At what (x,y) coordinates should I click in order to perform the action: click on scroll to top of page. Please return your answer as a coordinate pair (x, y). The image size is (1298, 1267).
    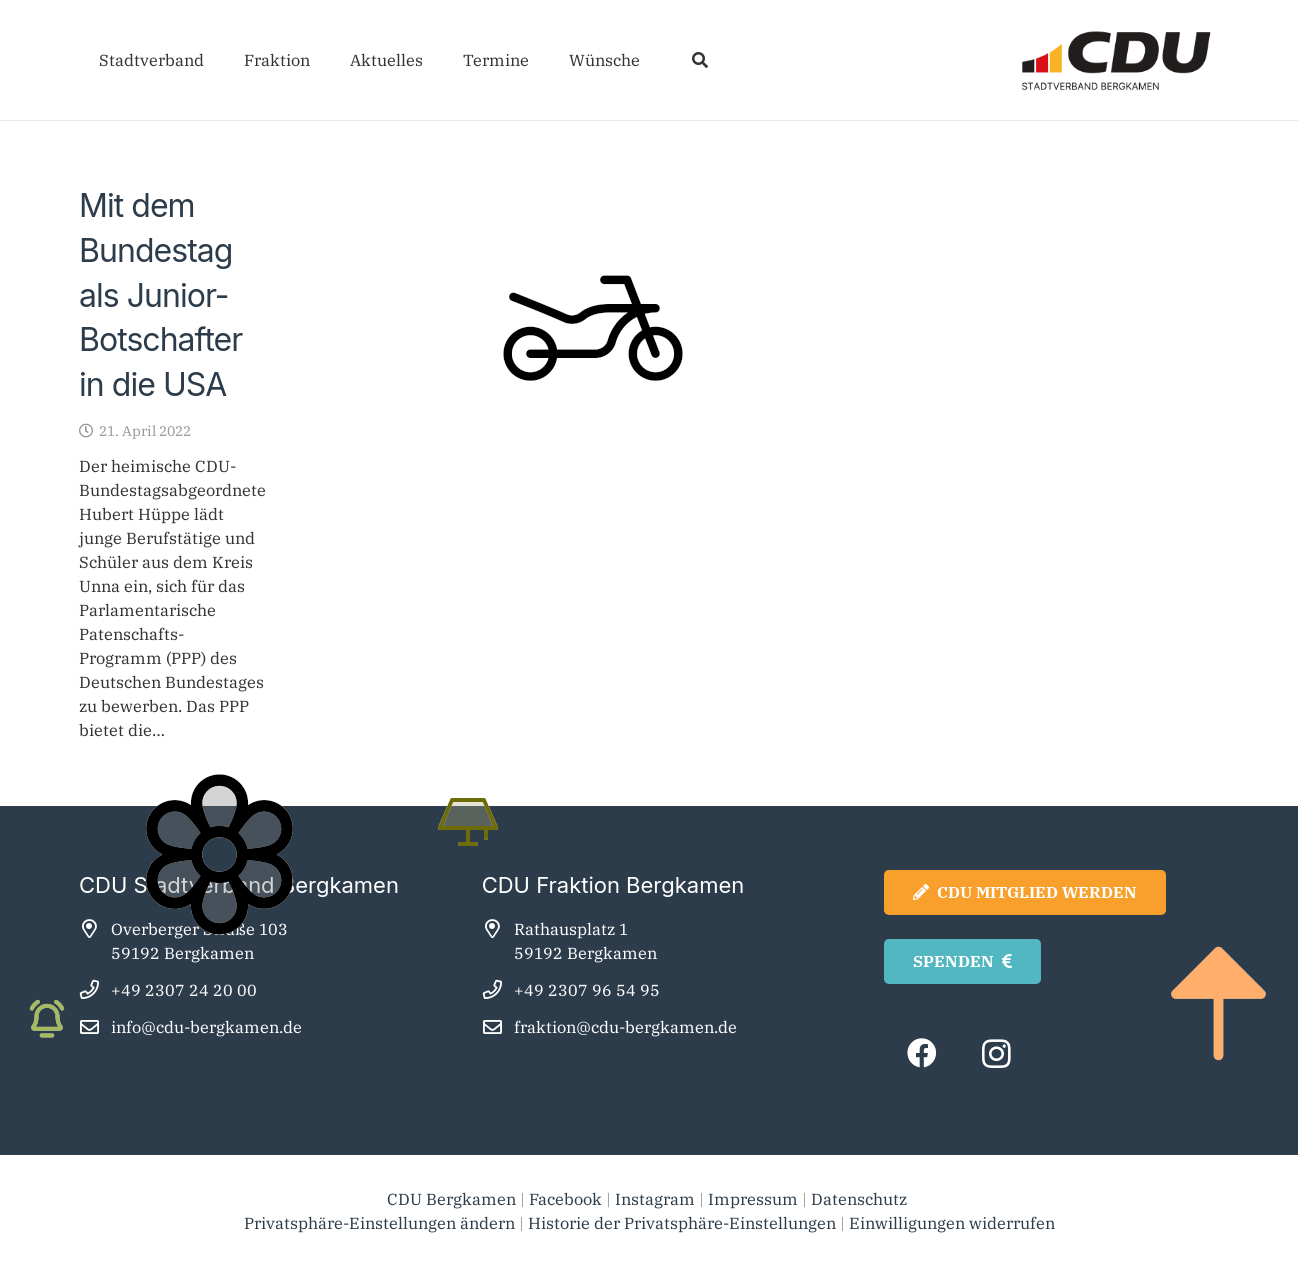
    Looking at the image, I should click on (1218, 1003).